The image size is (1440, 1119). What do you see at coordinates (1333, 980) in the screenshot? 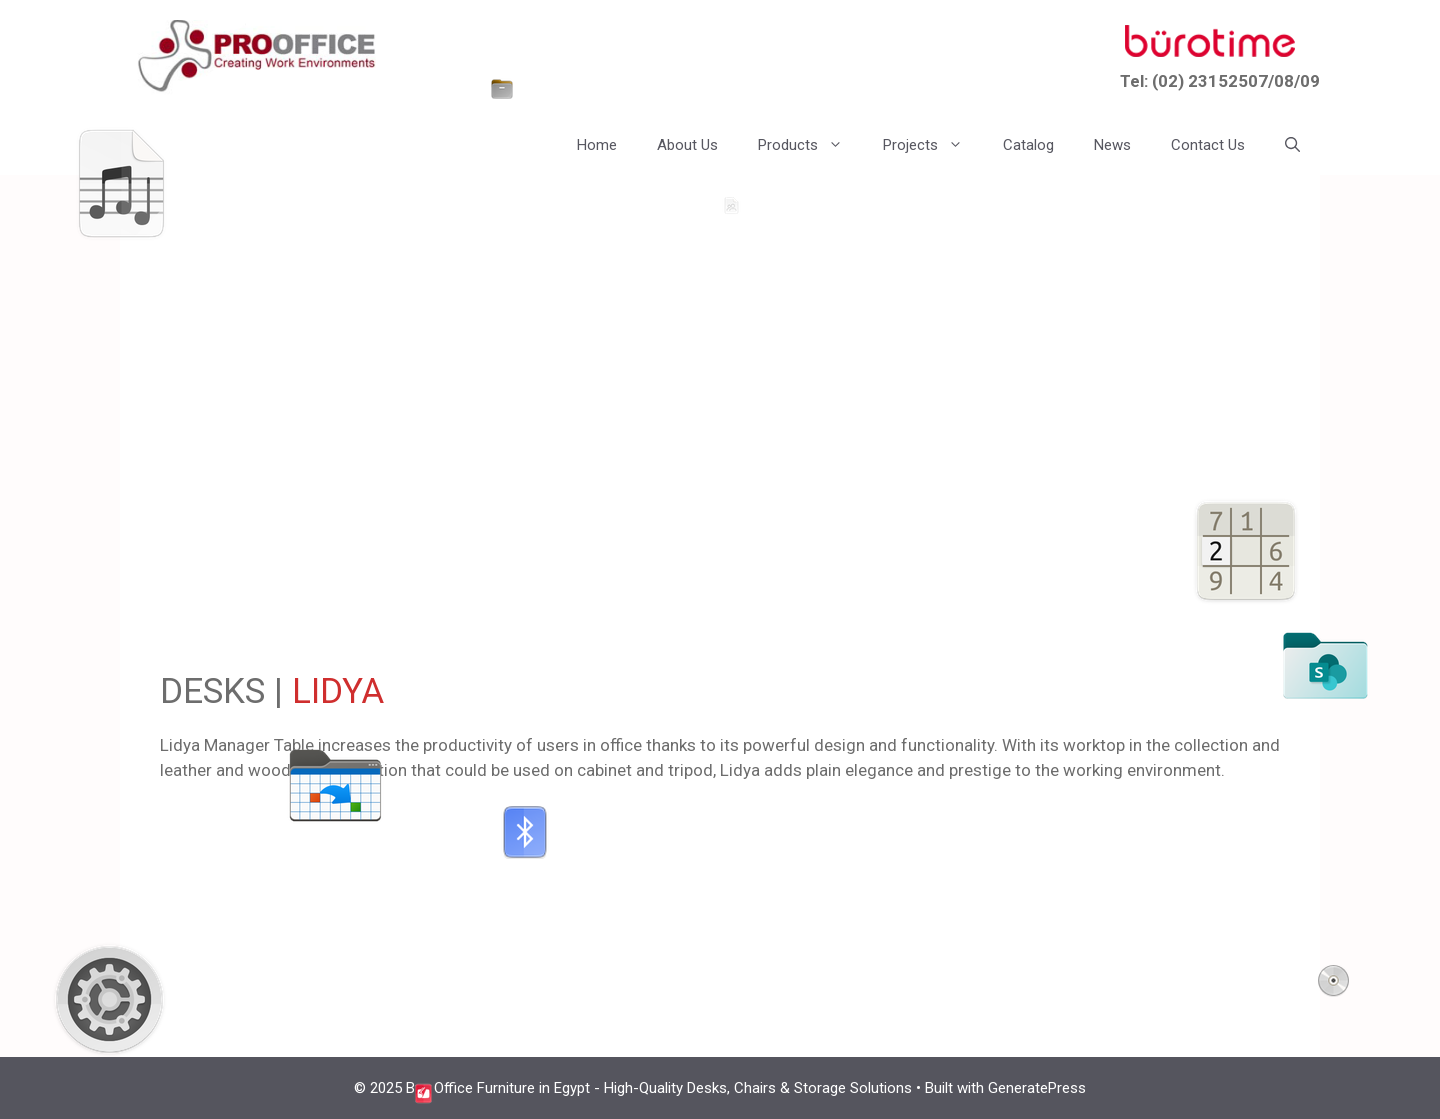
I see `access CD/DVD drive contents` at bounding box center [1333, 980].